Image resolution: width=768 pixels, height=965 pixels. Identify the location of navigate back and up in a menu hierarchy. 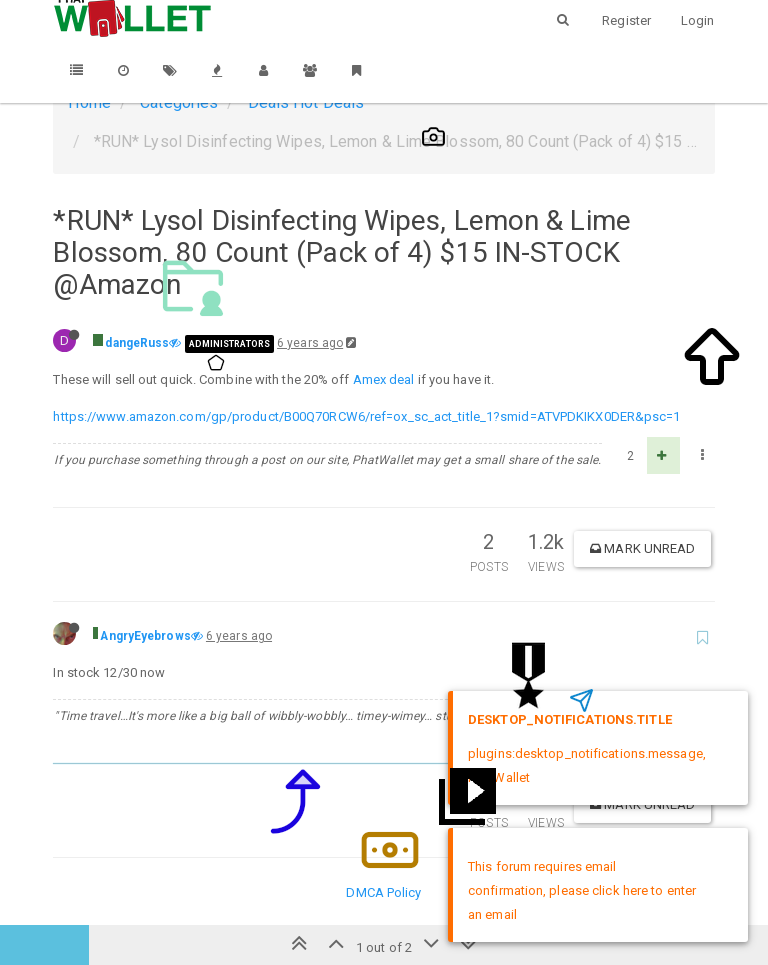
(295, 801).